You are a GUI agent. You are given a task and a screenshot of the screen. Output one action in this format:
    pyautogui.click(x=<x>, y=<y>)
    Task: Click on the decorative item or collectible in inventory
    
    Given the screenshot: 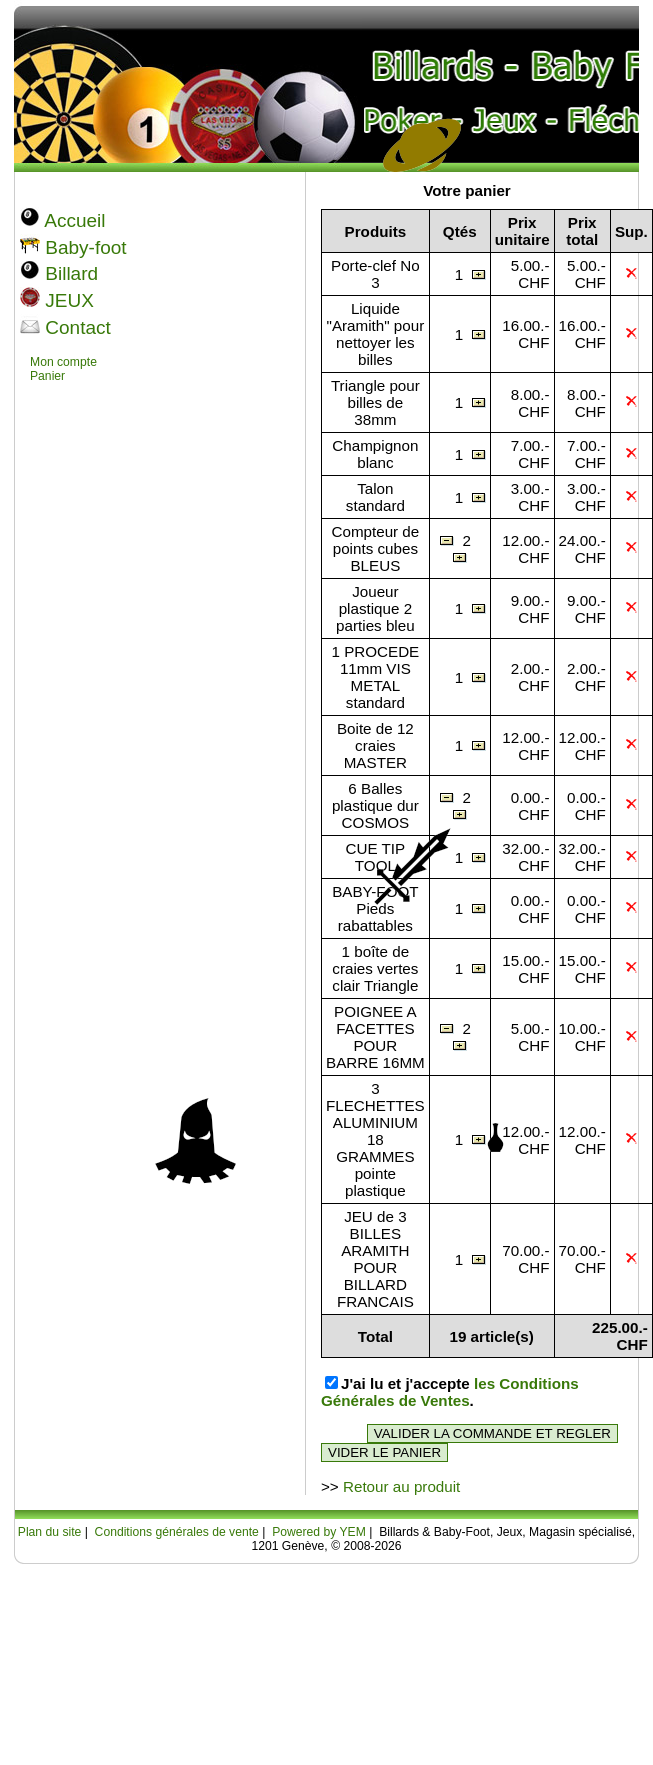 What is the action you would take?
    pyautogui.click(x=495, y=1137)
    